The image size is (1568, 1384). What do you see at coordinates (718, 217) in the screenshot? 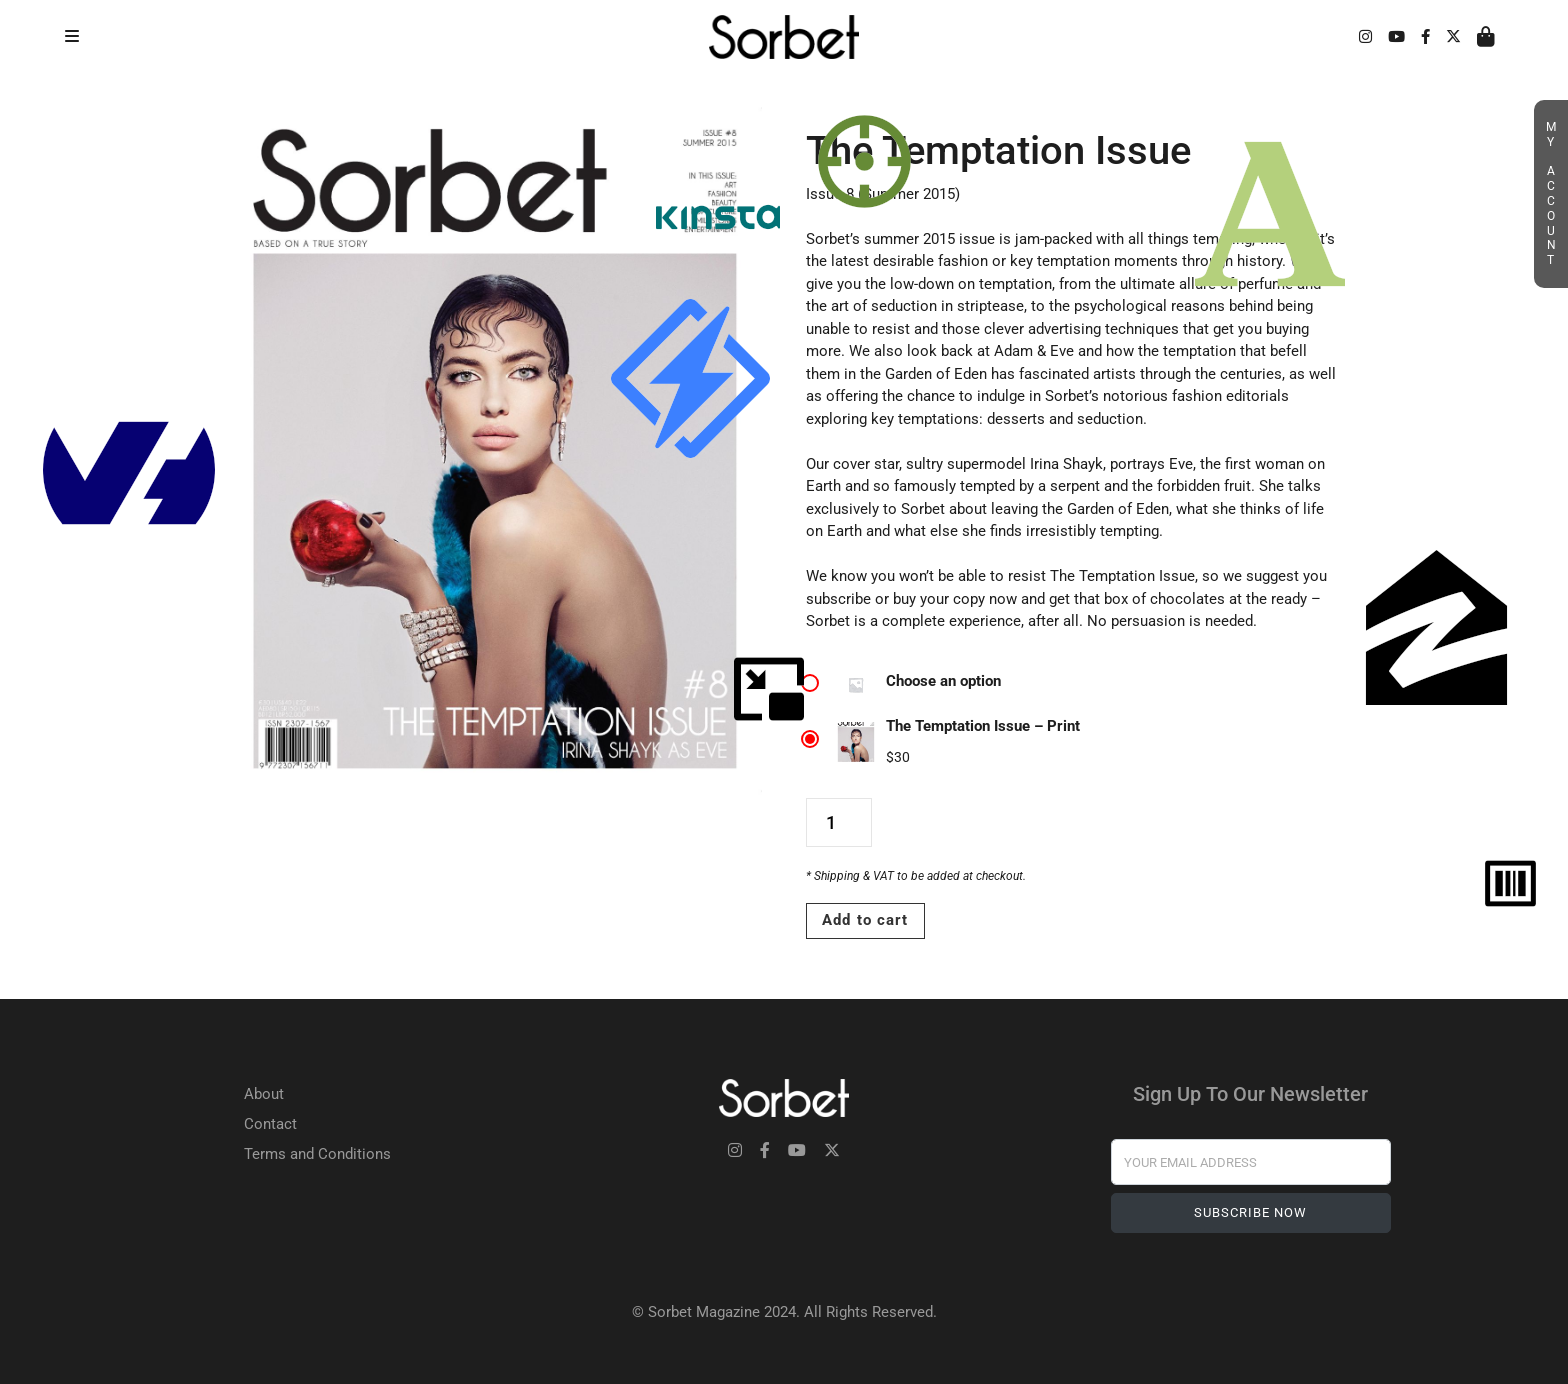
I see `Kinsta web hosting service logo` at bounding box center [718, 217].